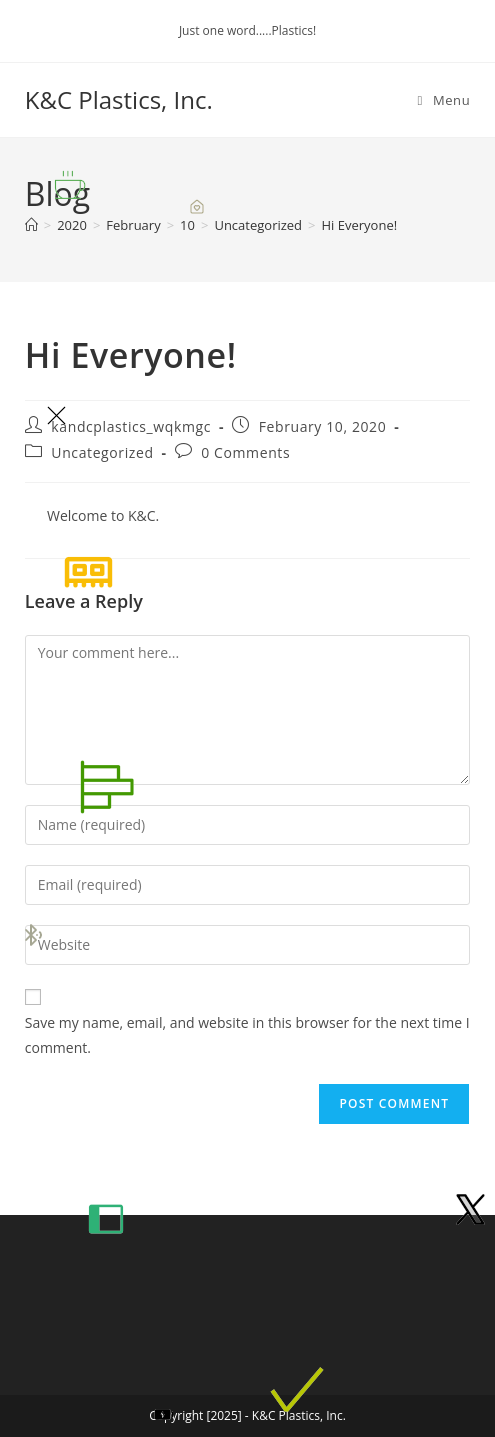 The height and width of the screenshot is (1437, 495). What do you see at coordinates (88, 571) in the screenshot?
I see `view device memory or RAM usage` at bounding box center [88, 571].